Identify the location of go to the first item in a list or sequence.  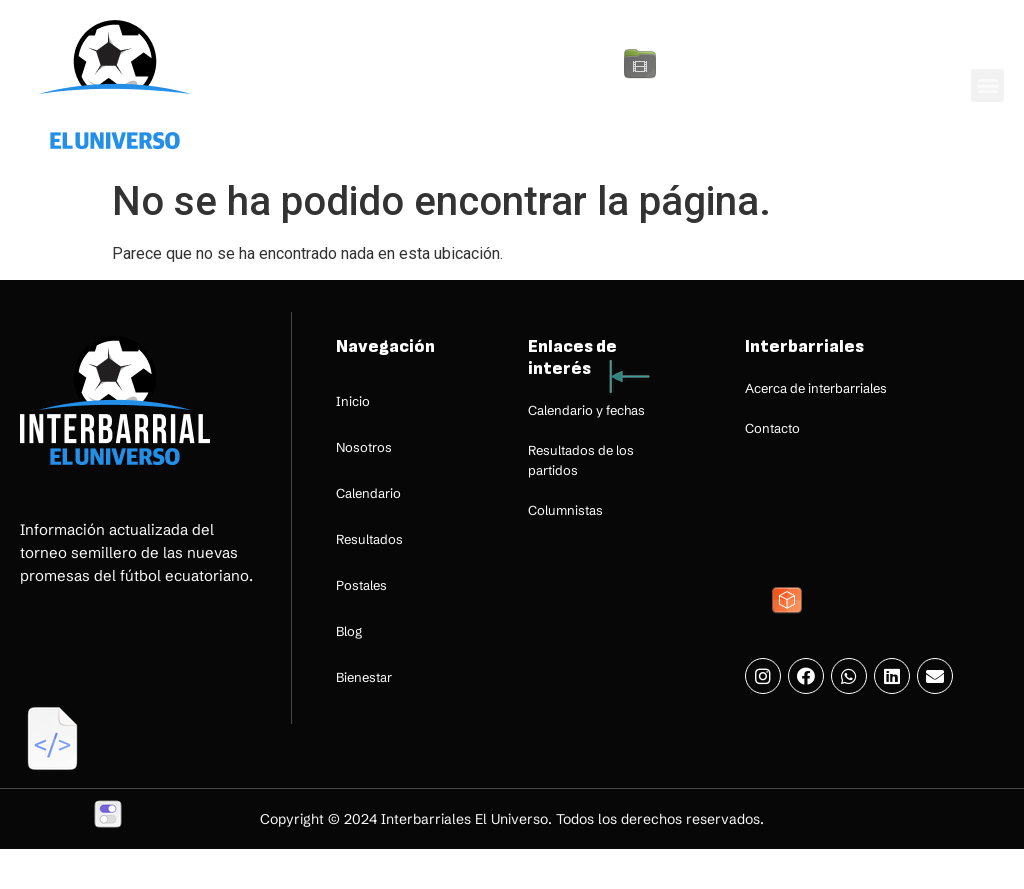
(629, 376).